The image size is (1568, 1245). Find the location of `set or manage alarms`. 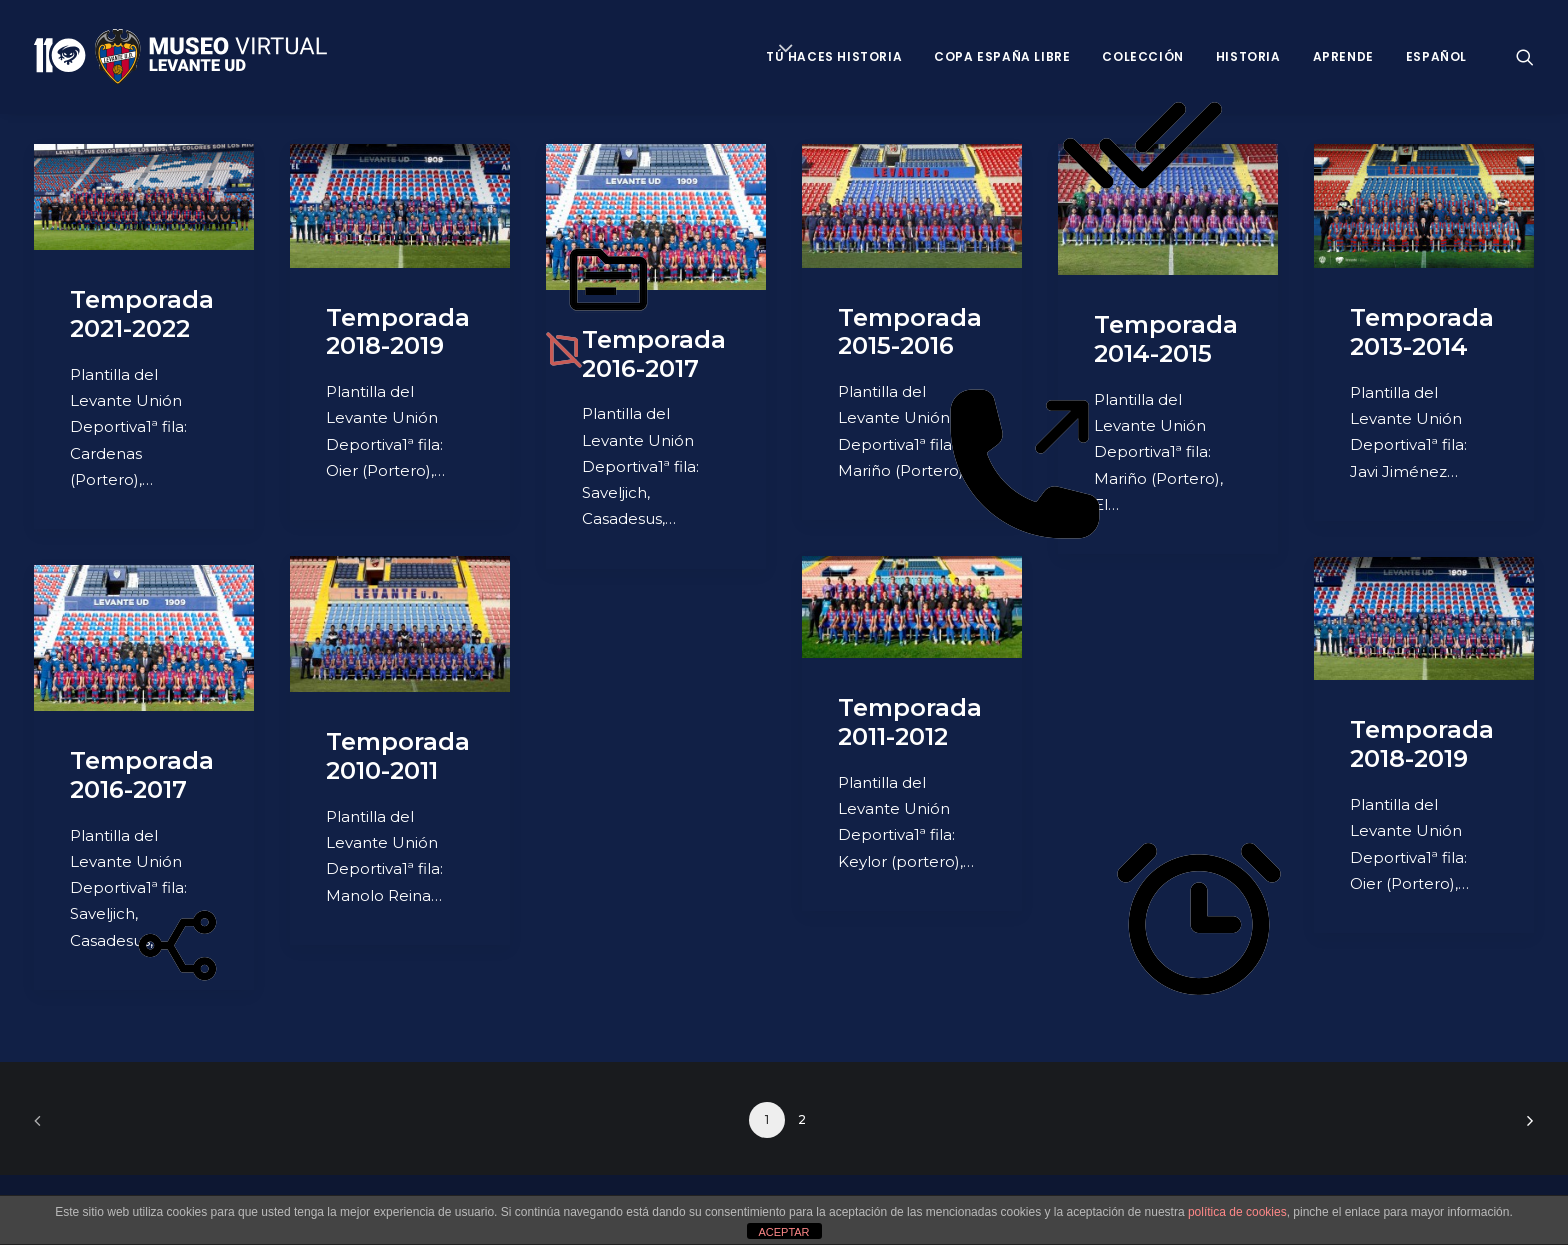

set or manage alarms is located at coordinates (1199, 919).